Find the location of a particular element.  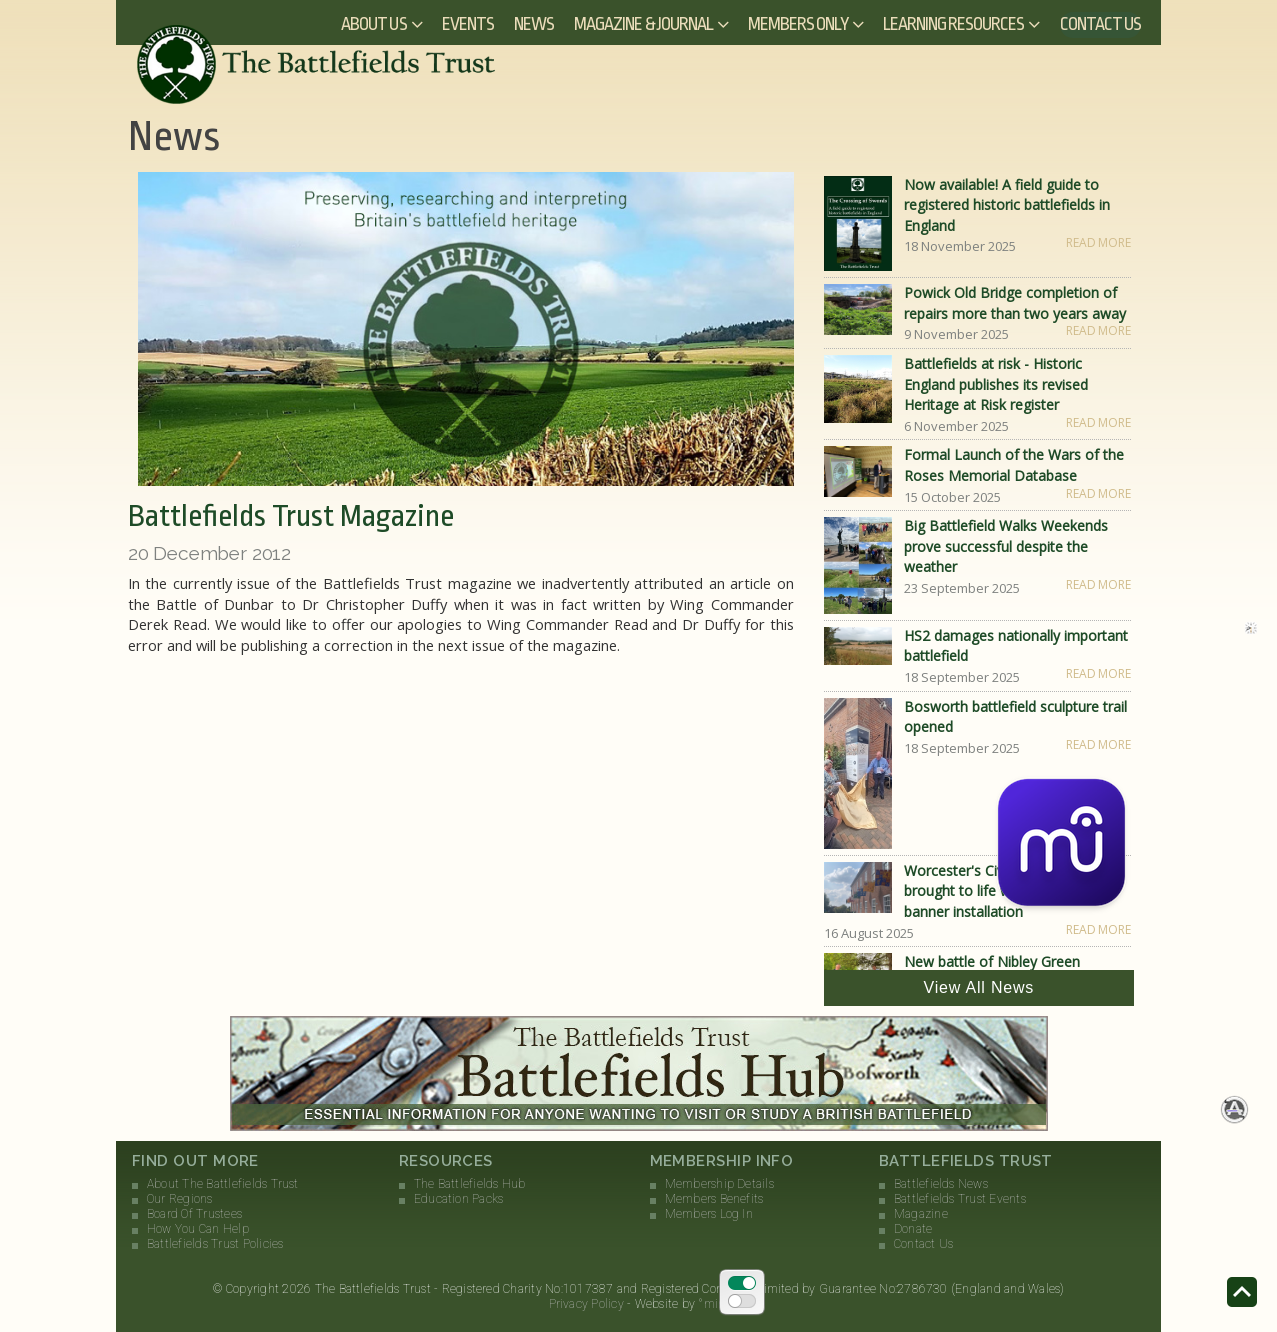

open MuseScore music notation app is located at coordinates (1061, 842).